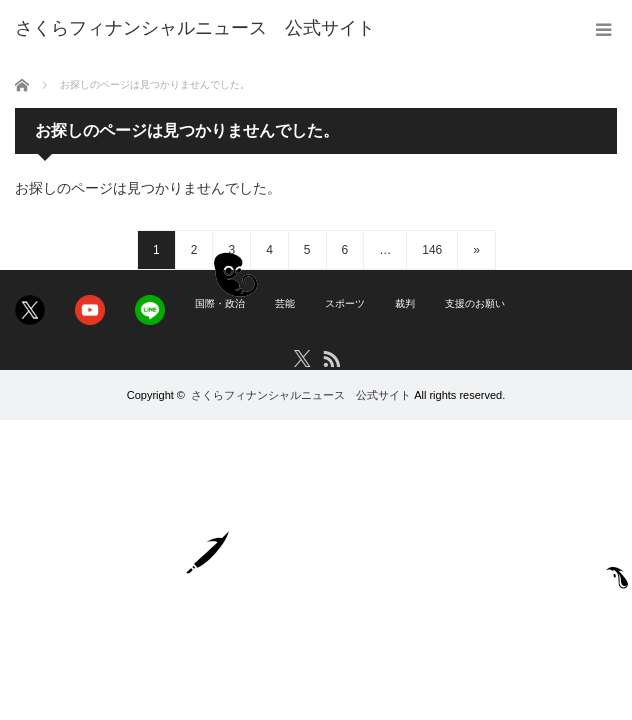 The height and width of the screenshot is (720, 632). What do you see at coordinates (617, 578) in the screenshot?
I see `indicates a slime or liquid-based ability in a game` at bounding box center [617, 578].